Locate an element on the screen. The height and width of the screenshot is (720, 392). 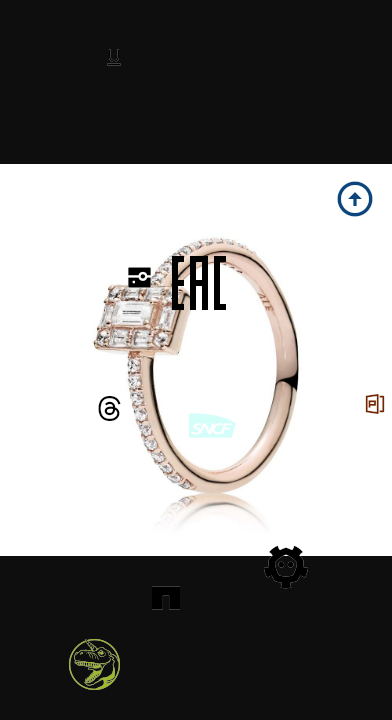
apply underline formatting to selected text is located at coordinates (114, 57).